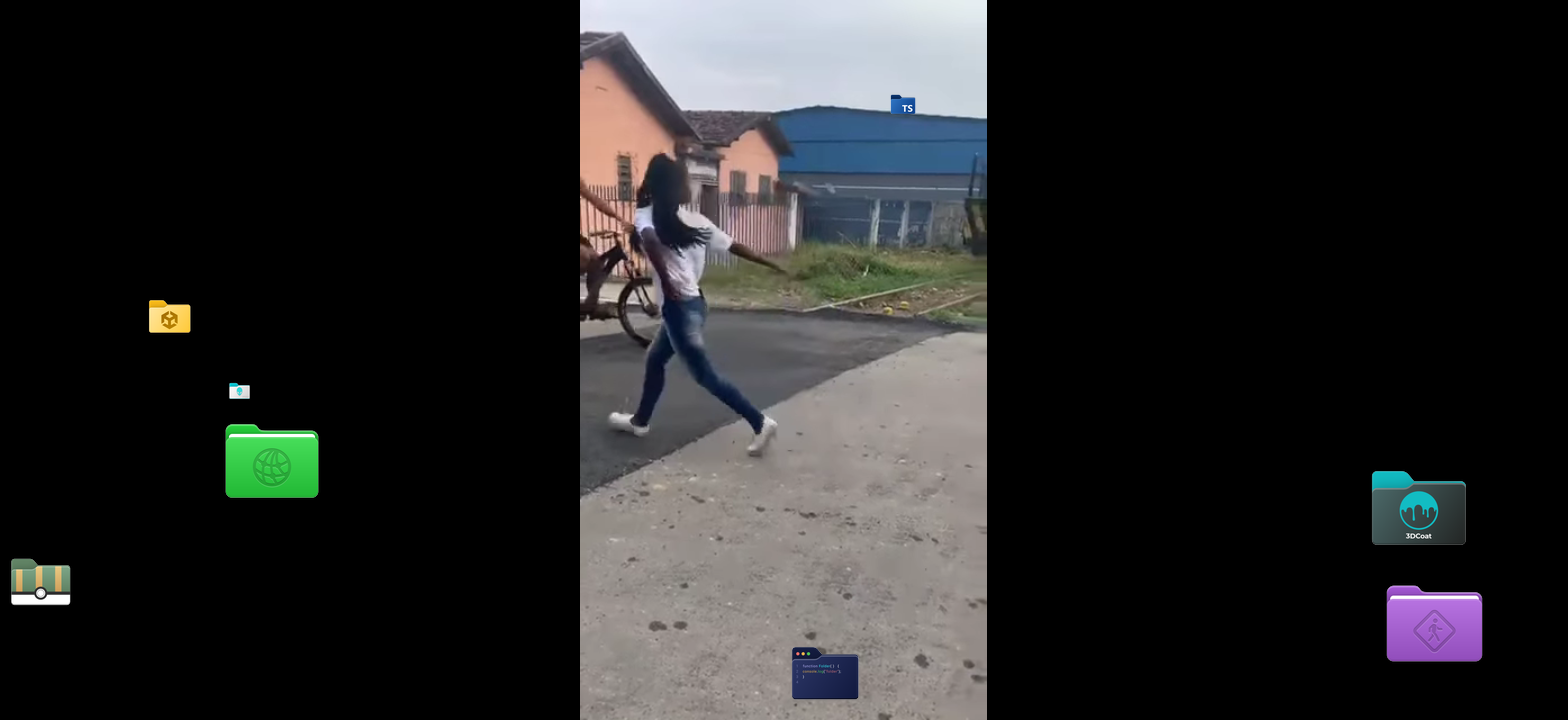 The image size is (1568, 720). I want to click on access public or shared folder, so click(1434, 623).